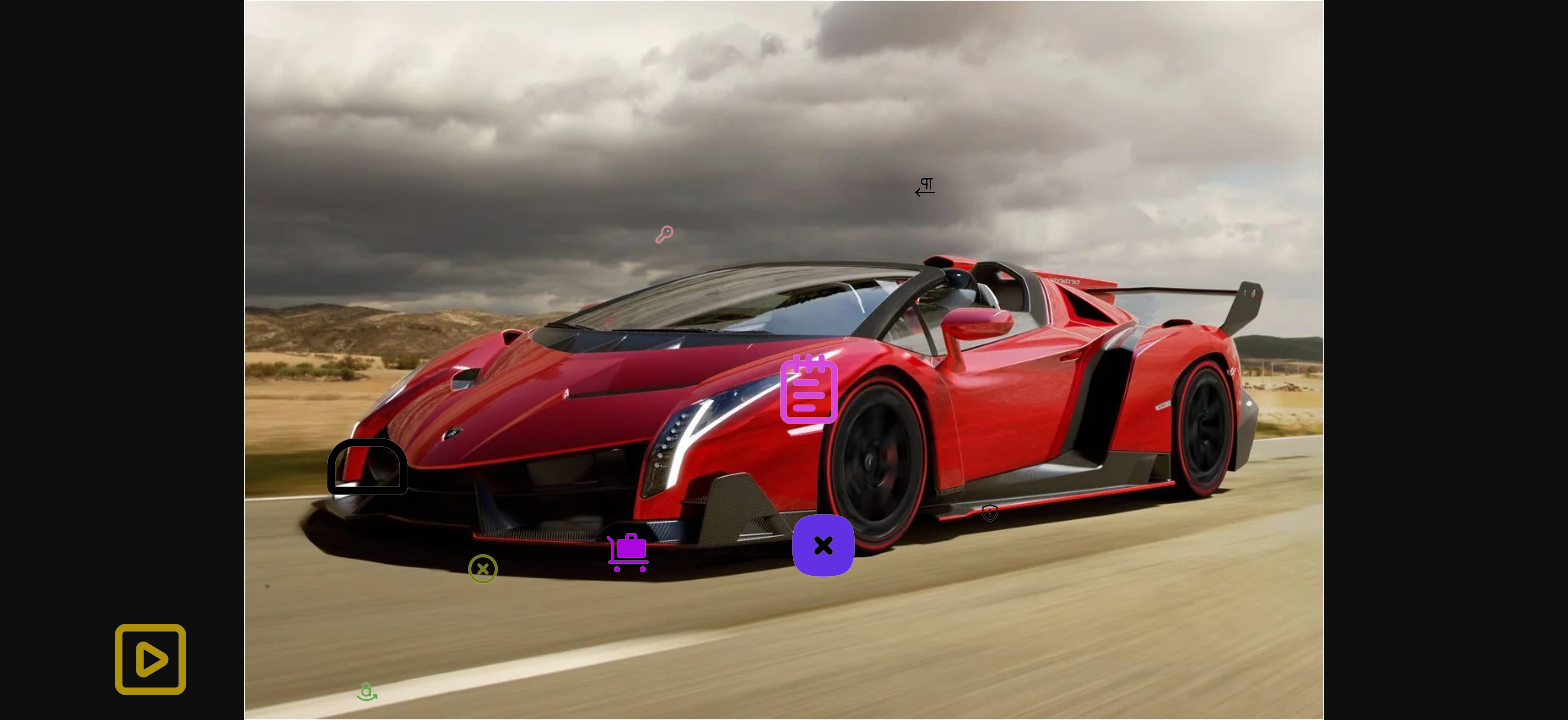 The width and height of the screenshot is (1568, 720). What do you see at coordinates (664, 234) in the screenshot?
I see `access account security settings` at bounding box center [664, 234].